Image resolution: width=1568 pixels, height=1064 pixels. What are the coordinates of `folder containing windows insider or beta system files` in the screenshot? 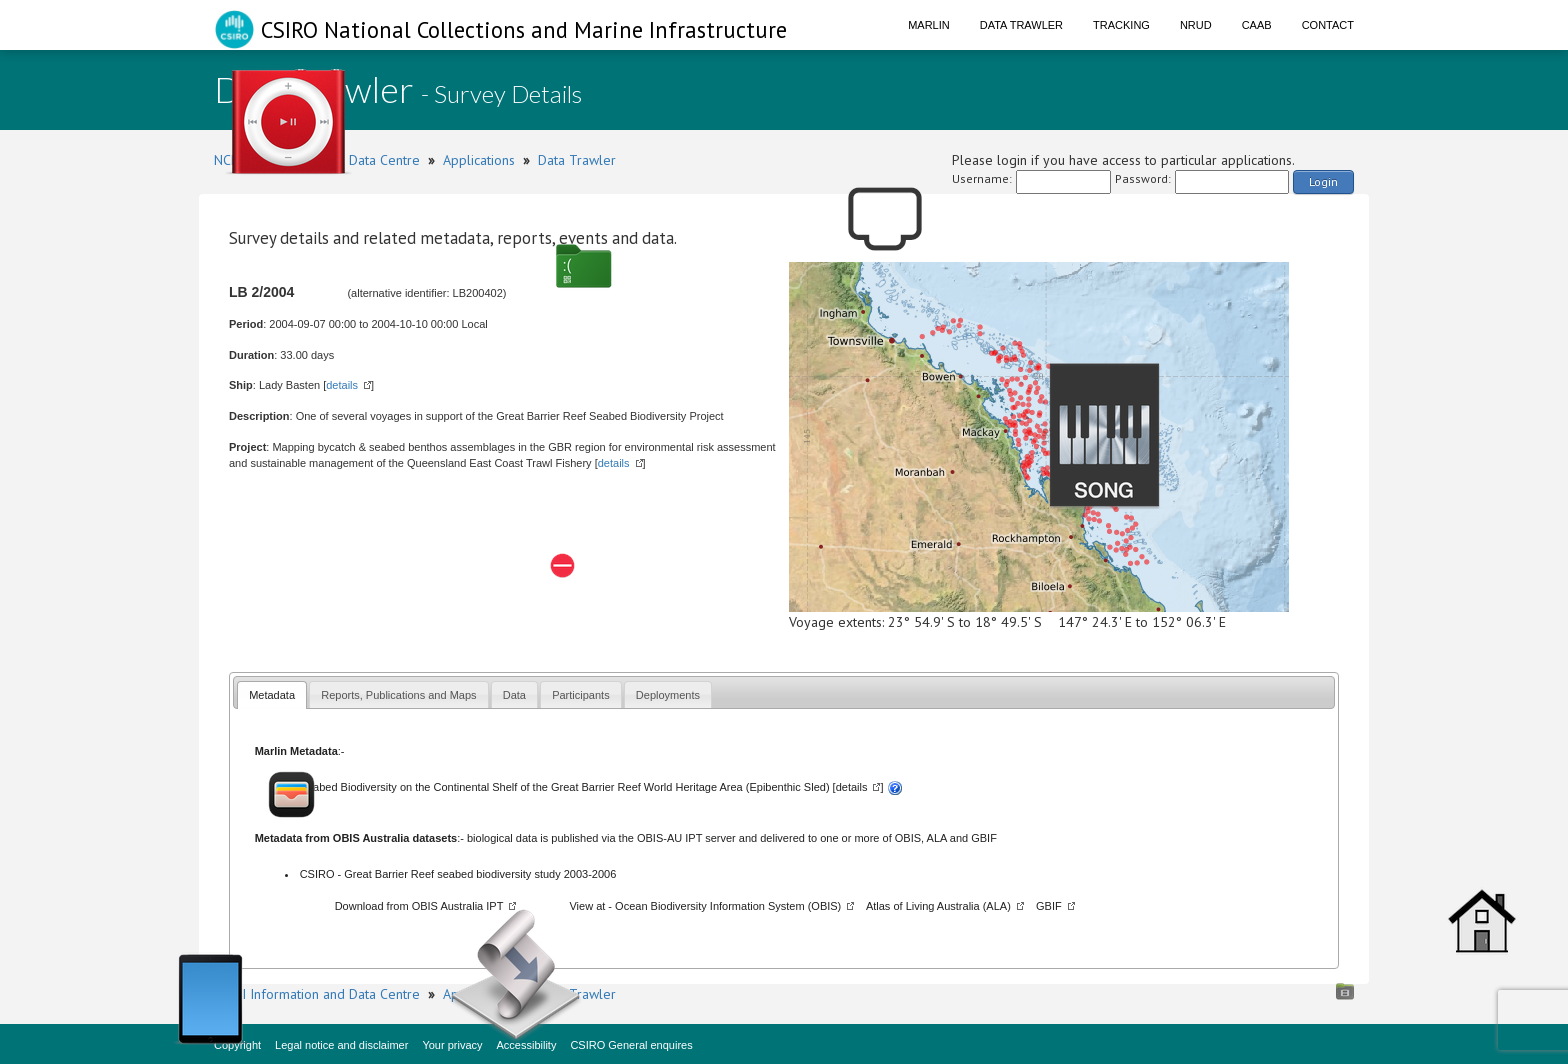 It's located at (583, 267).